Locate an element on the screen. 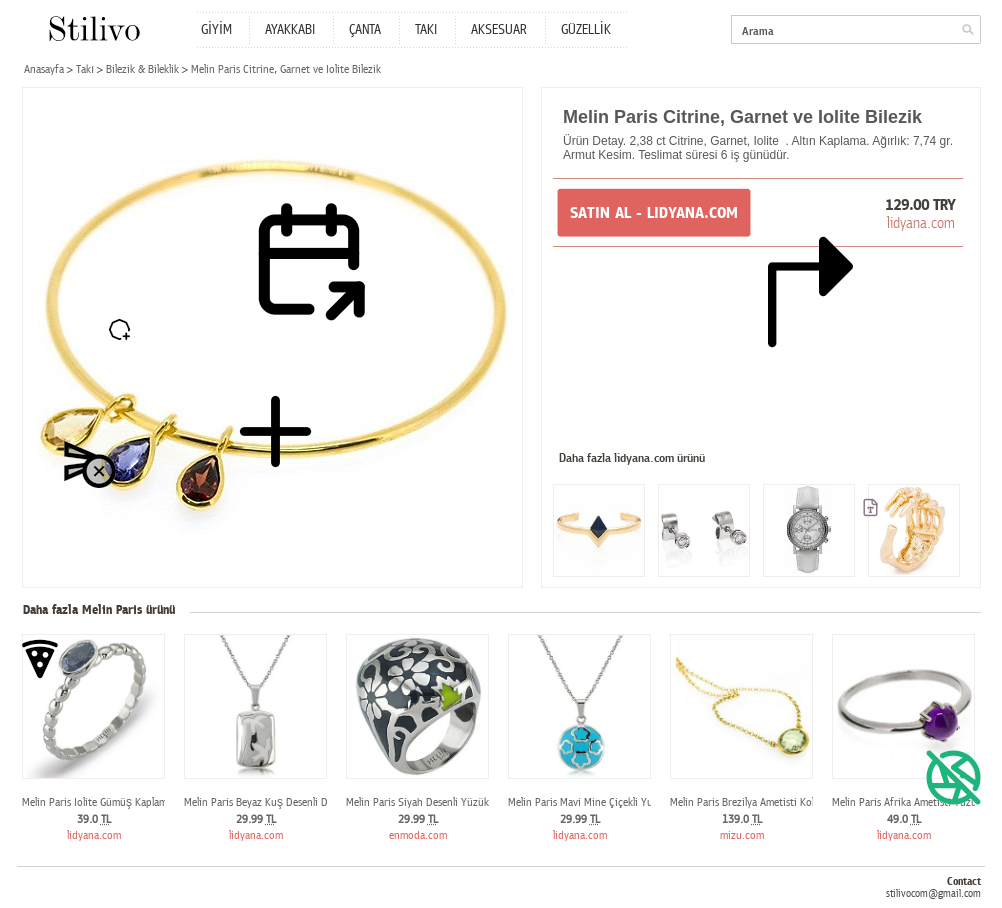  add a new item is located at coordinates (275, 431).